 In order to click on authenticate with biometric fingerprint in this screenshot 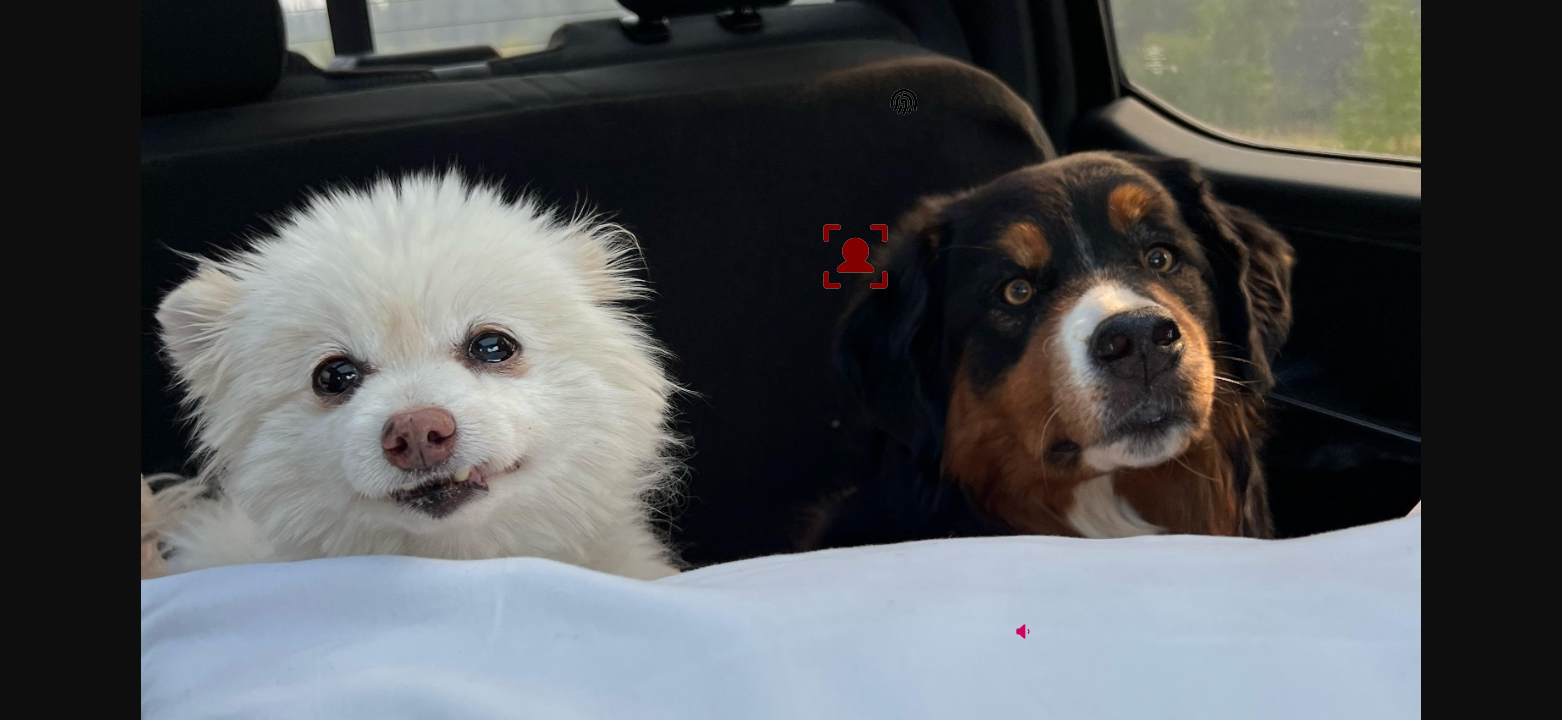, I will do `click(904, 102)`.